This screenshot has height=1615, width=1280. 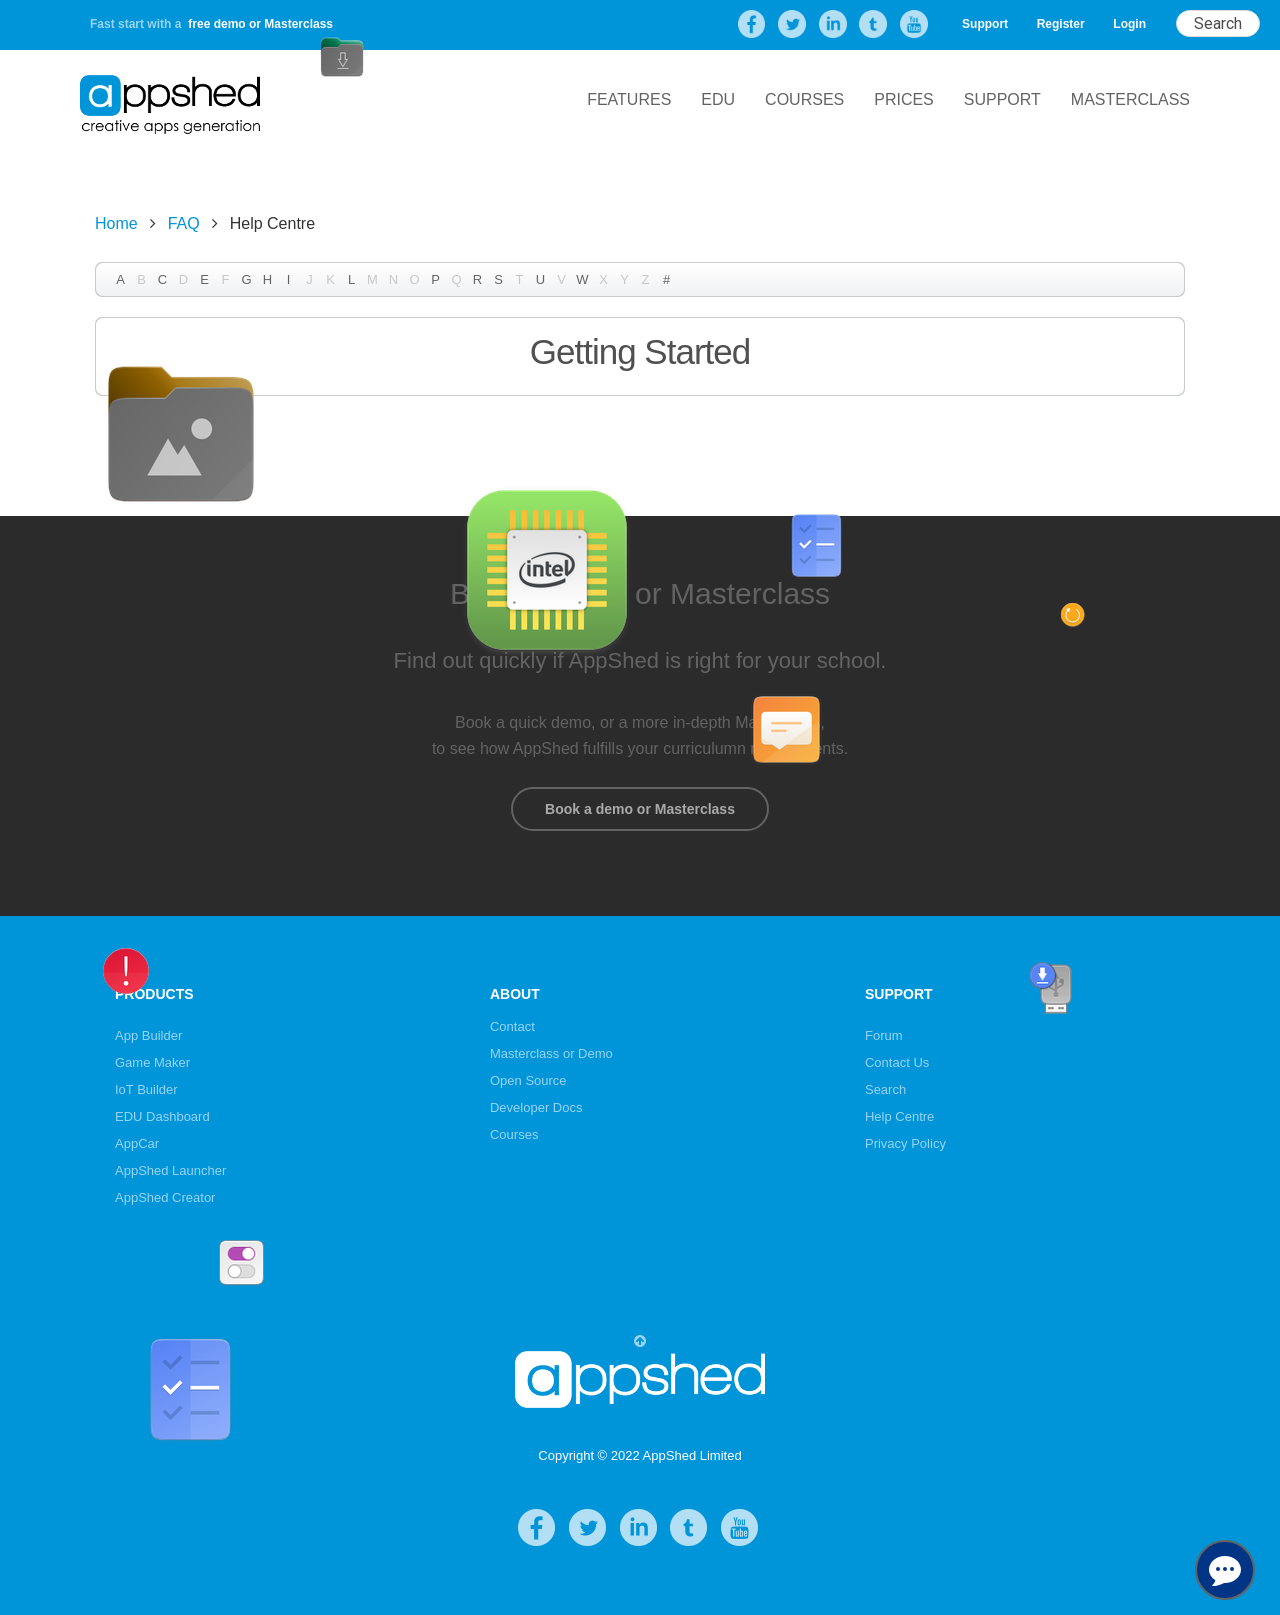 I want to click on open your downloads folder, so click(x=342, y=57).